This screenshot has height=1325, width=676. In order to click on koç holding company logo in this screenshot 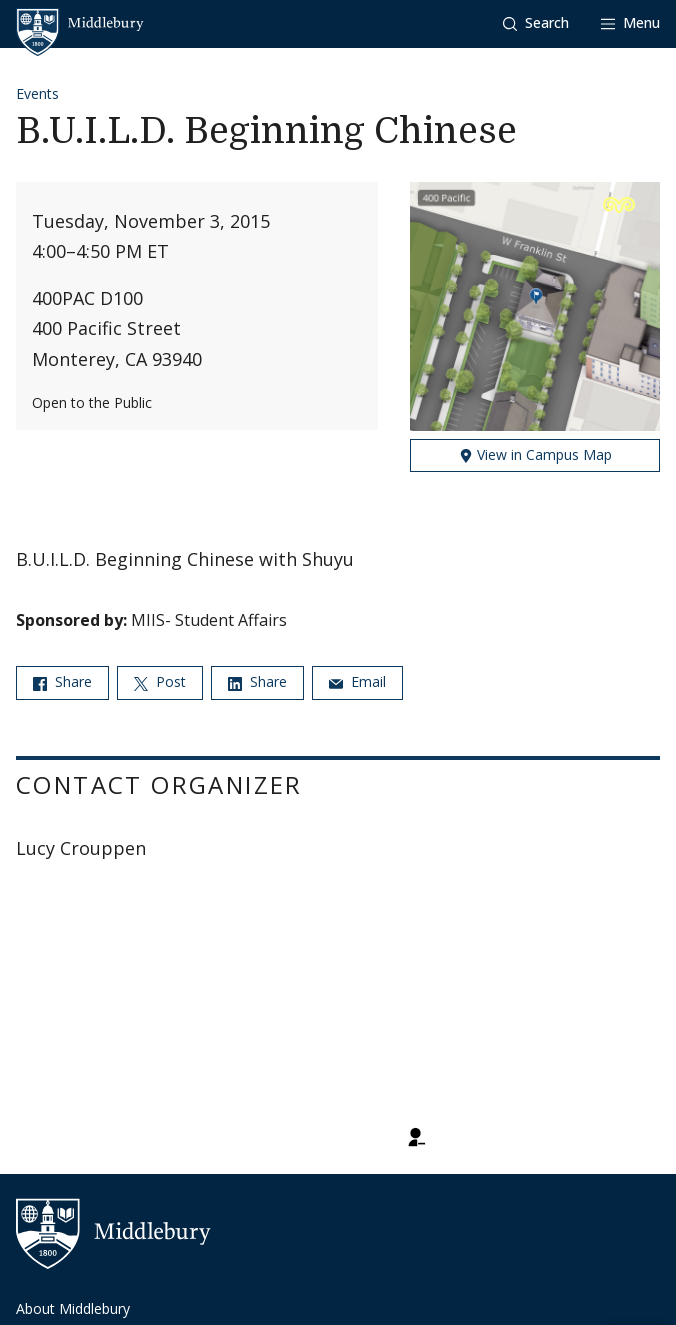, I will do `click(619, 205)`.